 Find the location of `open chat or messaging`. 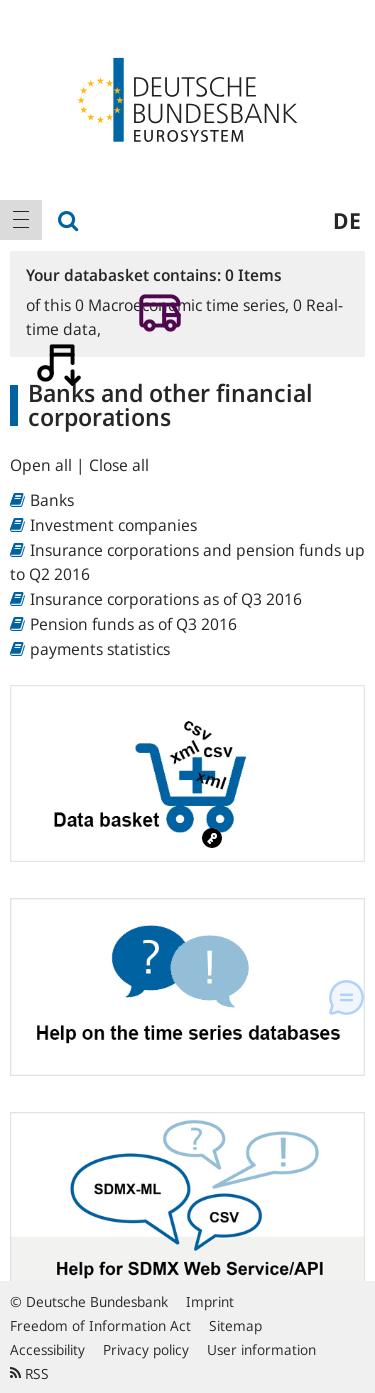

open chat or messaging is located at coordinates (346, 997).